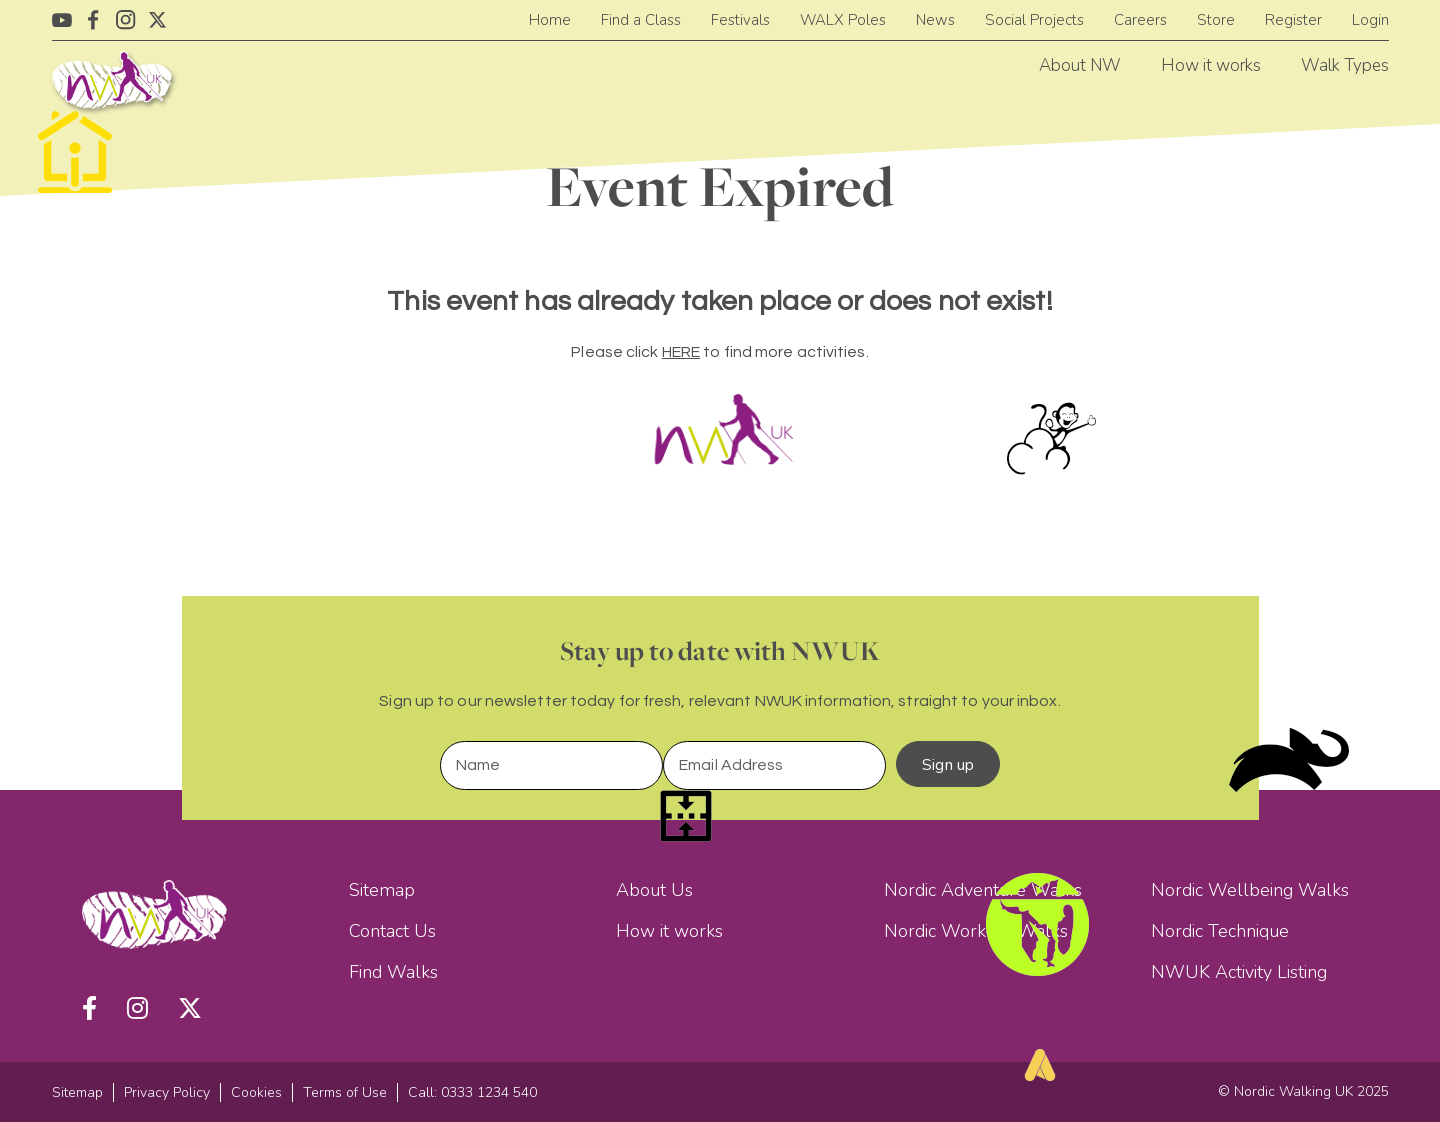 Image resolution: width=1440 pixels, height=1122 pixels. What do you see at coordinates (75, 152) in the screenshot?
I see `Iconify logo - open source icon framework` at bounding box center [75, 152].